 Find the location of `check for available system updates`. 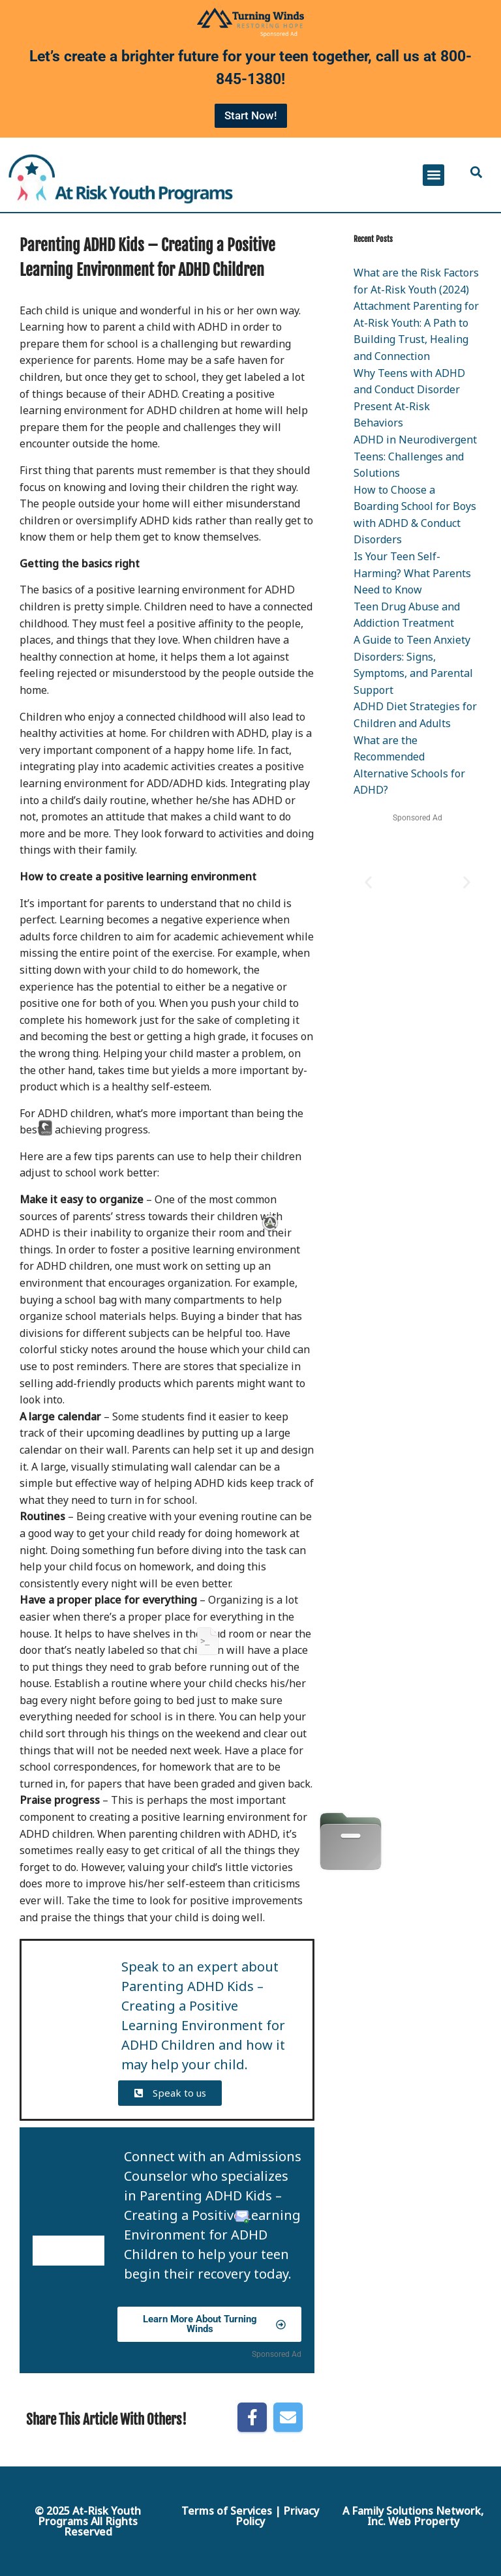

check for available system updates is located at coordinates (270, 1223).